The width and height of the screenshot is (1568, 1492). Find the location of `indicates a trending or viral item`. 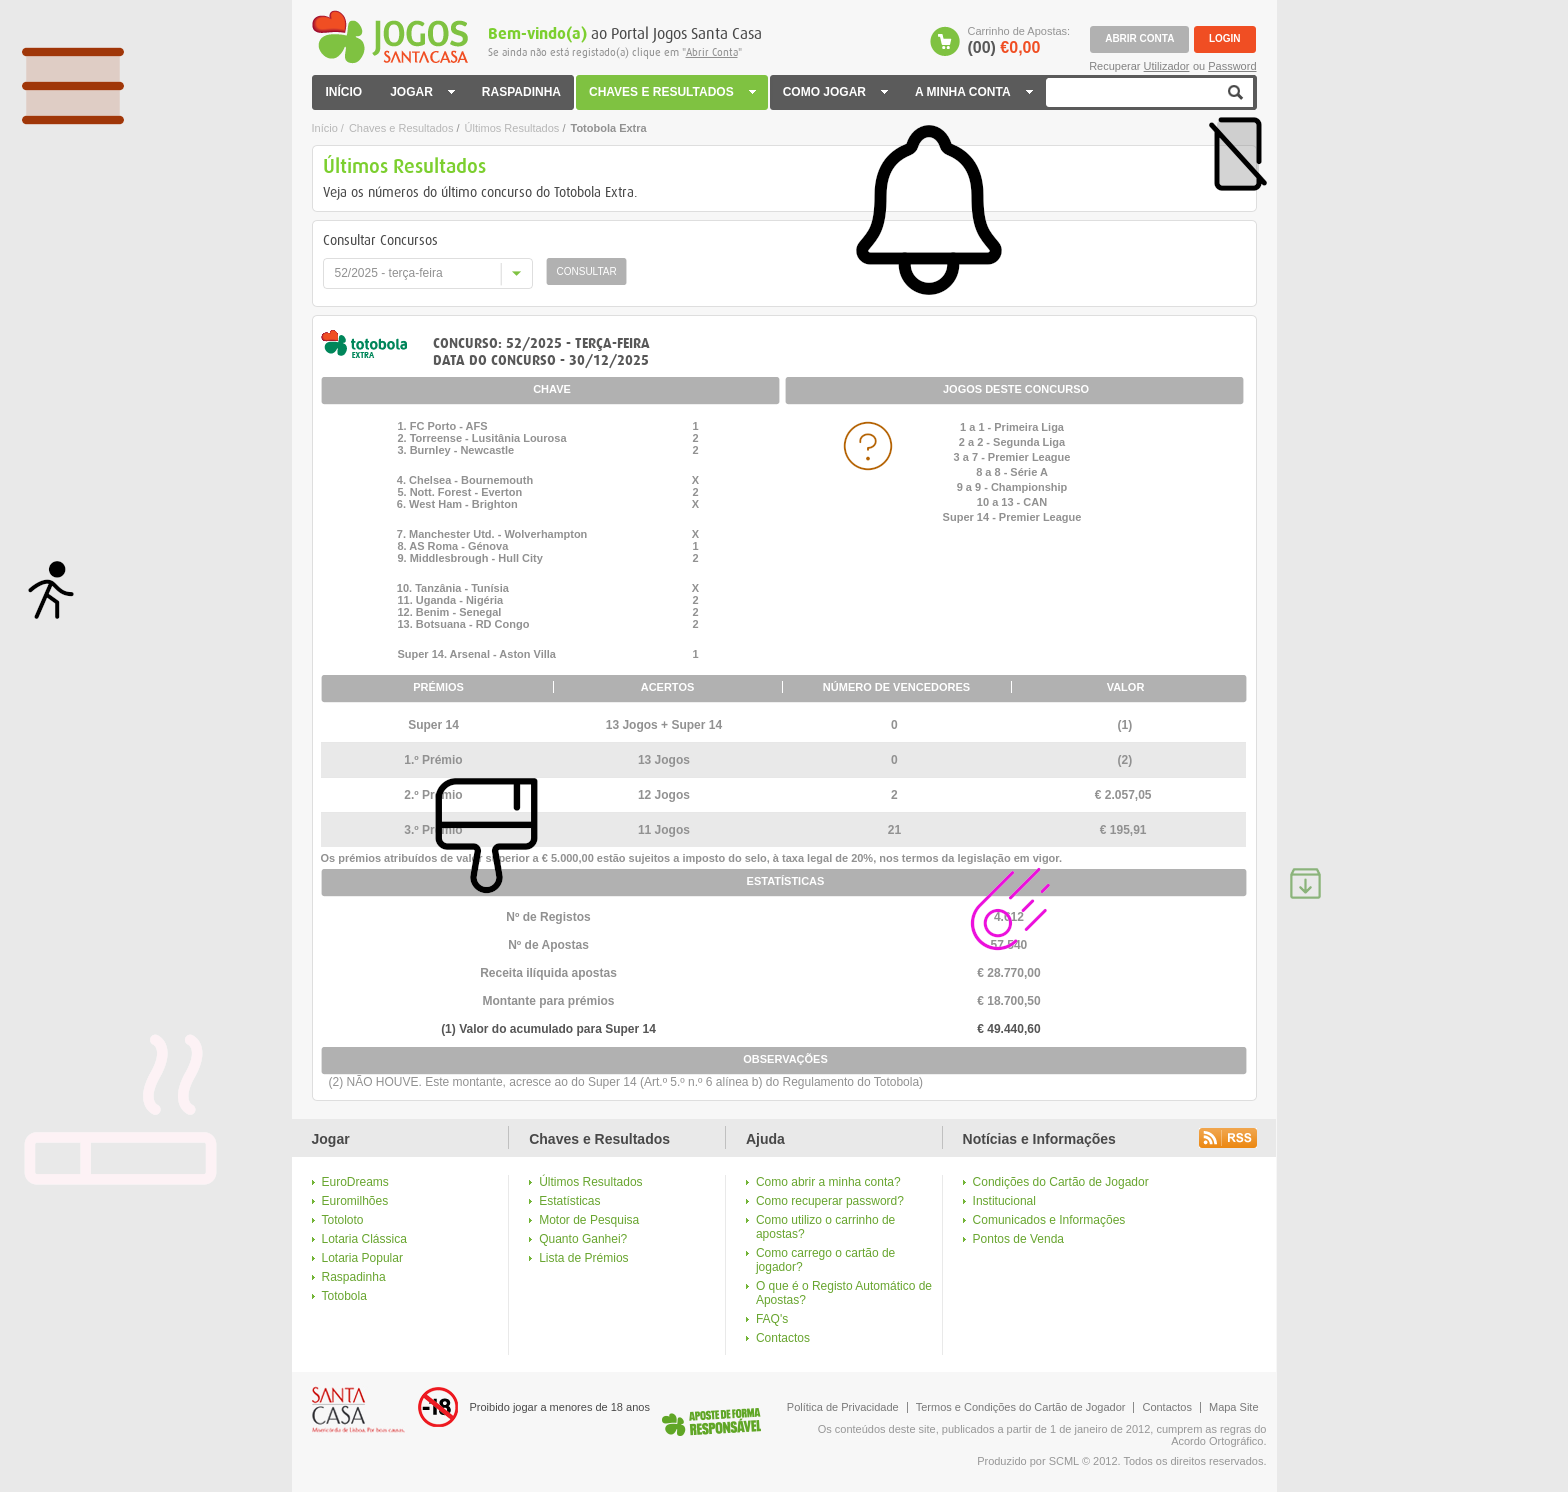

indicates a trending or viral item is located at coordinates (1010, 910).